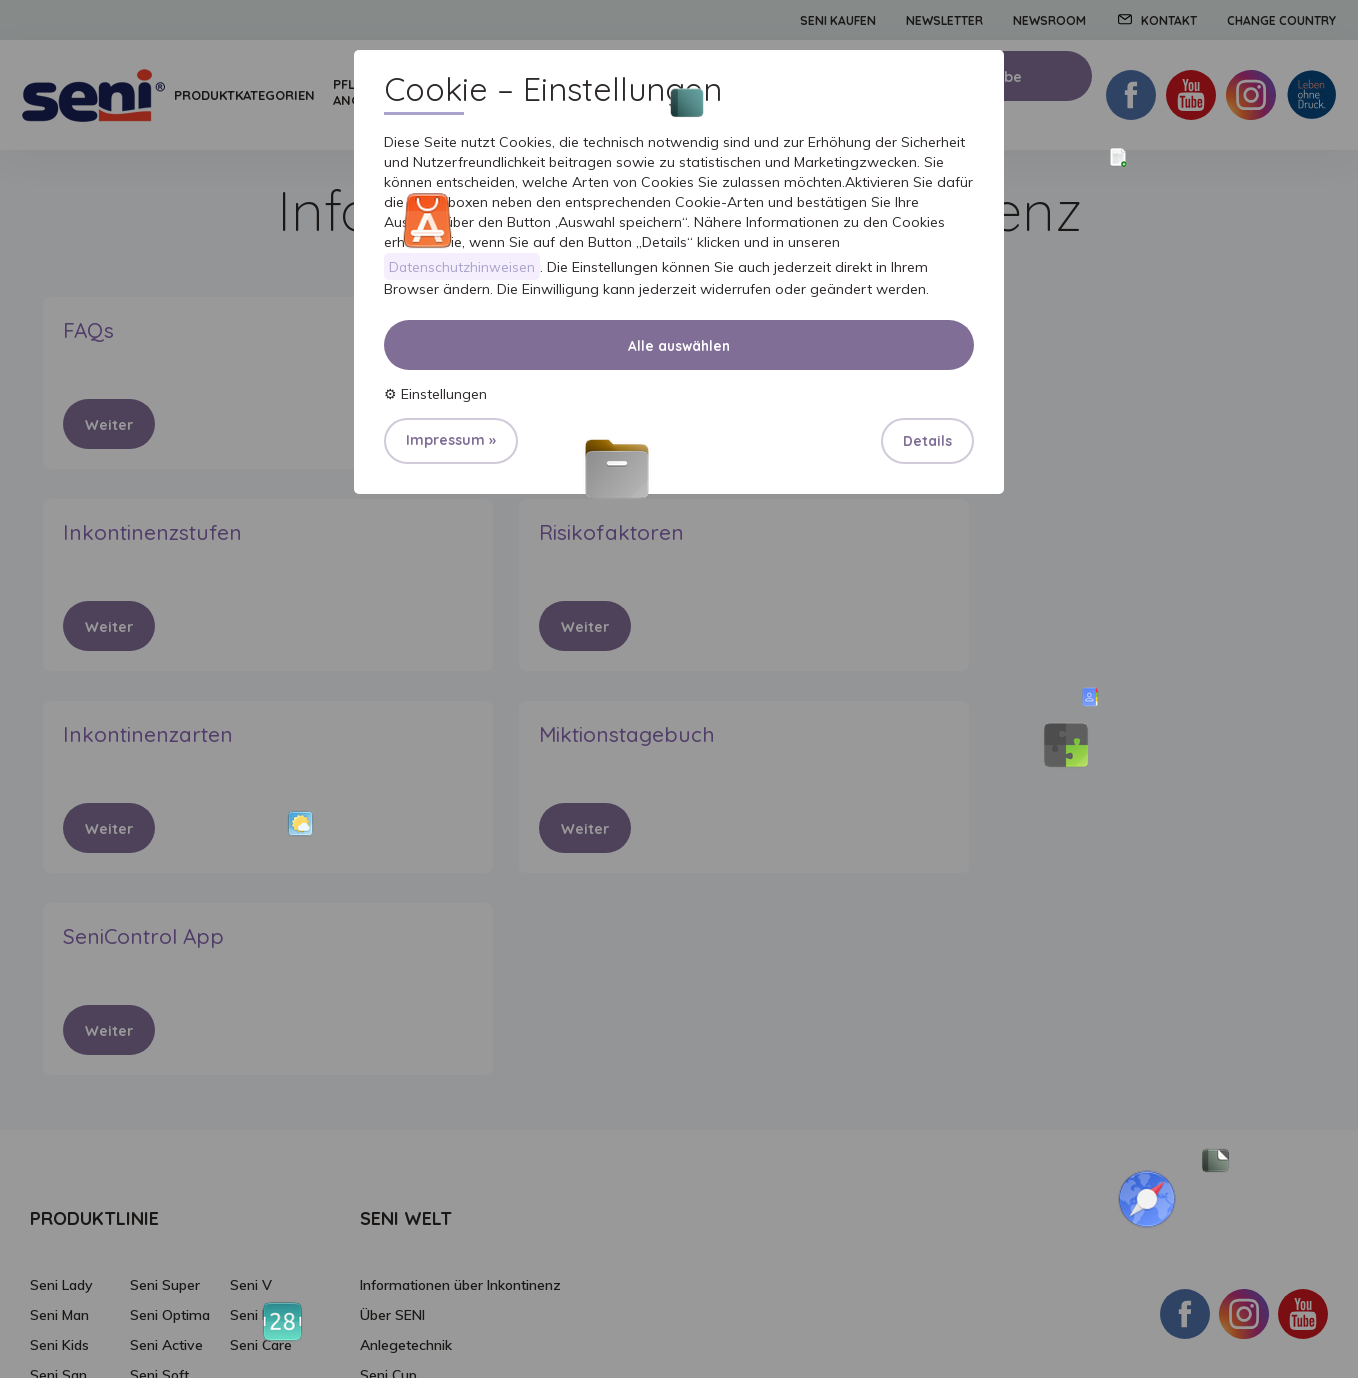  Describe the element at coordinates (1066, 745) in the screenshot. I see `open gnome extensions manager` at that location.